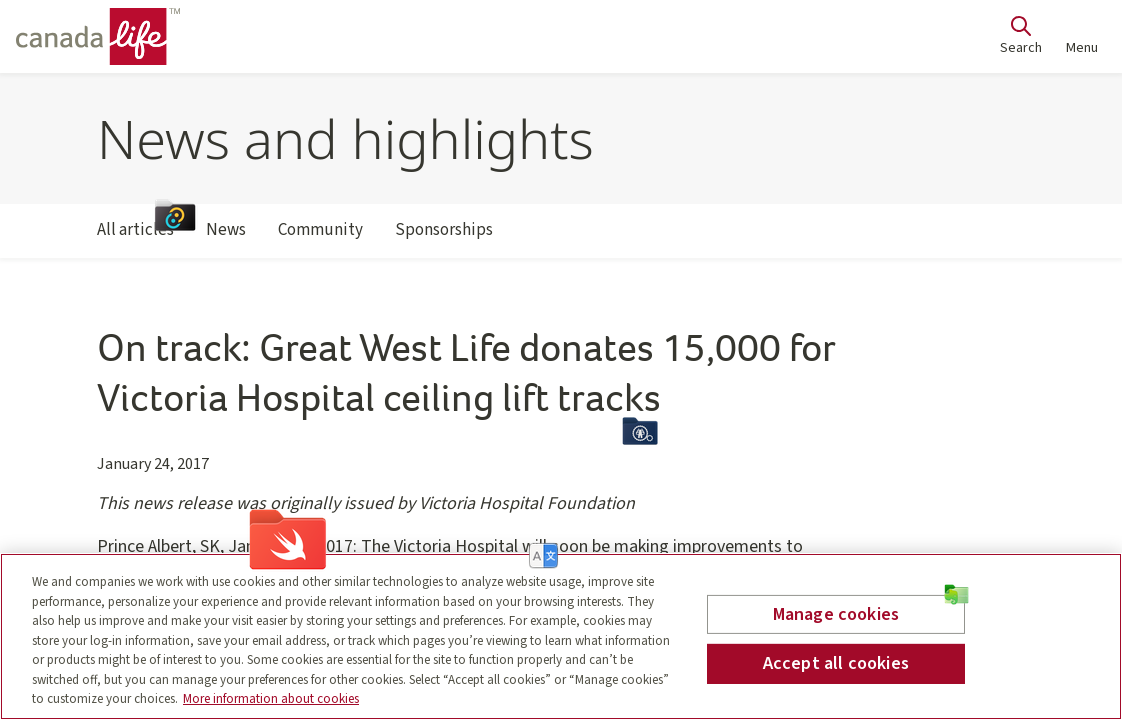  I want to click on access language and translation settings, so click(543, 555).